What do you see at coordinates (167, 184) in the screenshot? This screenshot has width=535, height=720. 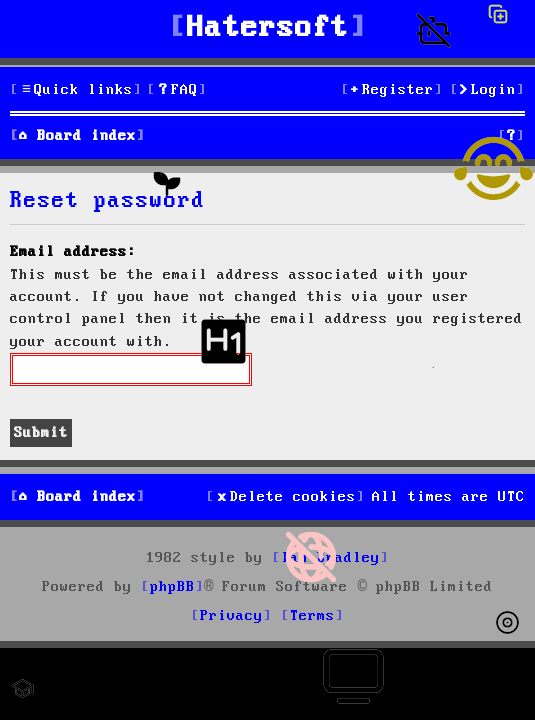 I see `indicates eco-friendly or sustainable option` at bounding box center [167, 184].